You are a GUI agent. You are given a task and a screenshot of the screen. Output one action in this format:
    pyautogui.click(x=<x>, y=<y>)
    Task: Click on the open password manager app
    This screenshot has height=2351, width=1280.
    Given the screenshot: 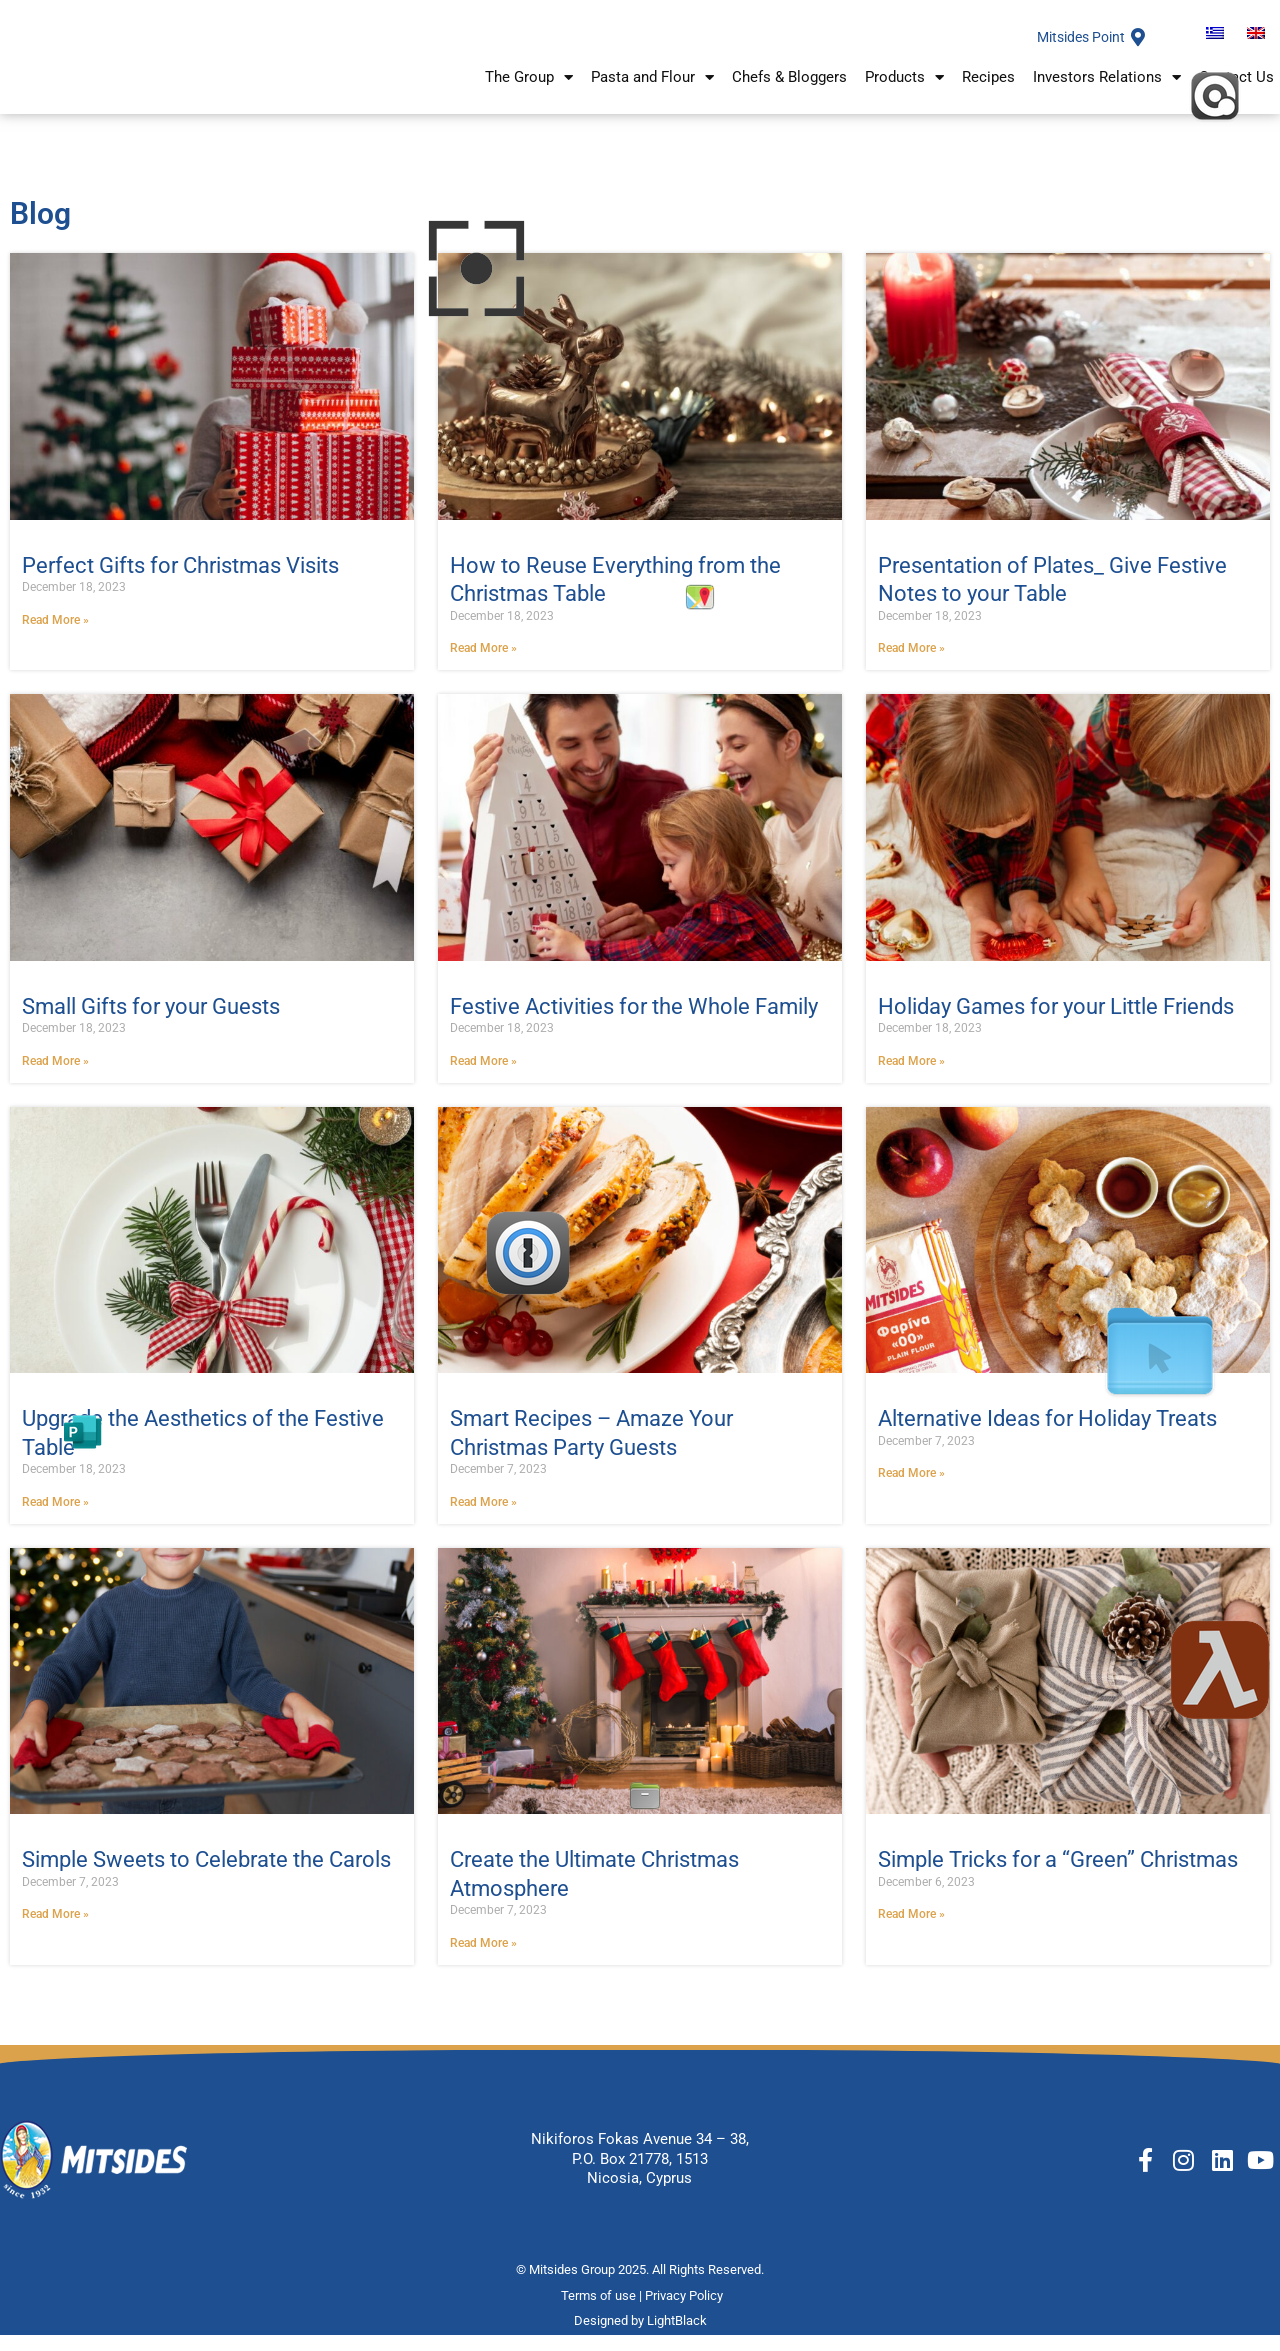 What is the action you would take?
    pyautogui.click(x=528, y=1253)
    